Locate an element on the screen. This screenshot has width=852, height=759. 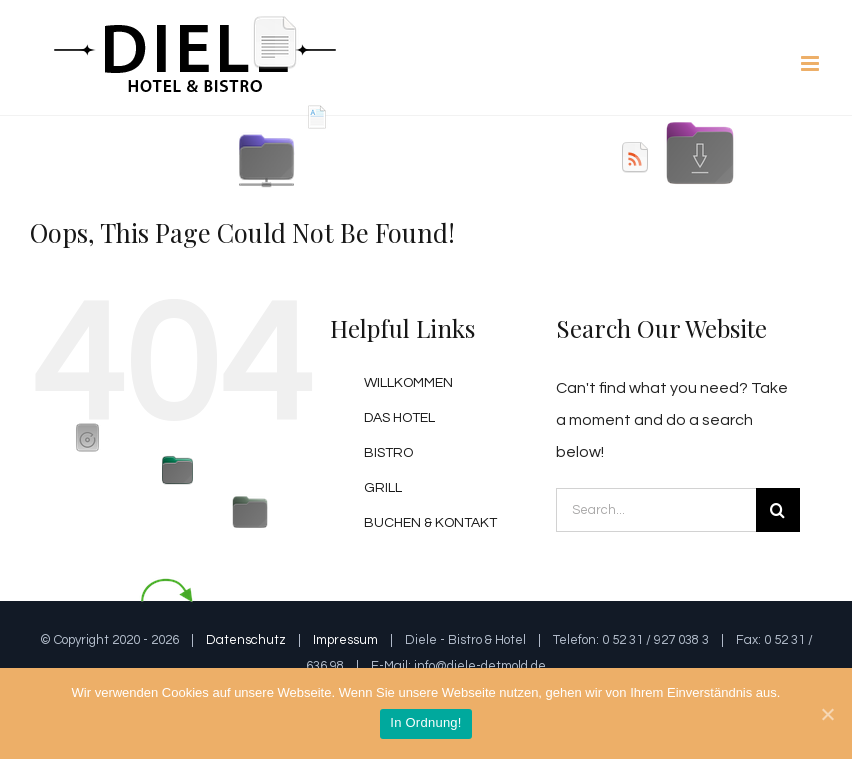
access files stored on a remote server or network location is located at coordinates (266, 159).